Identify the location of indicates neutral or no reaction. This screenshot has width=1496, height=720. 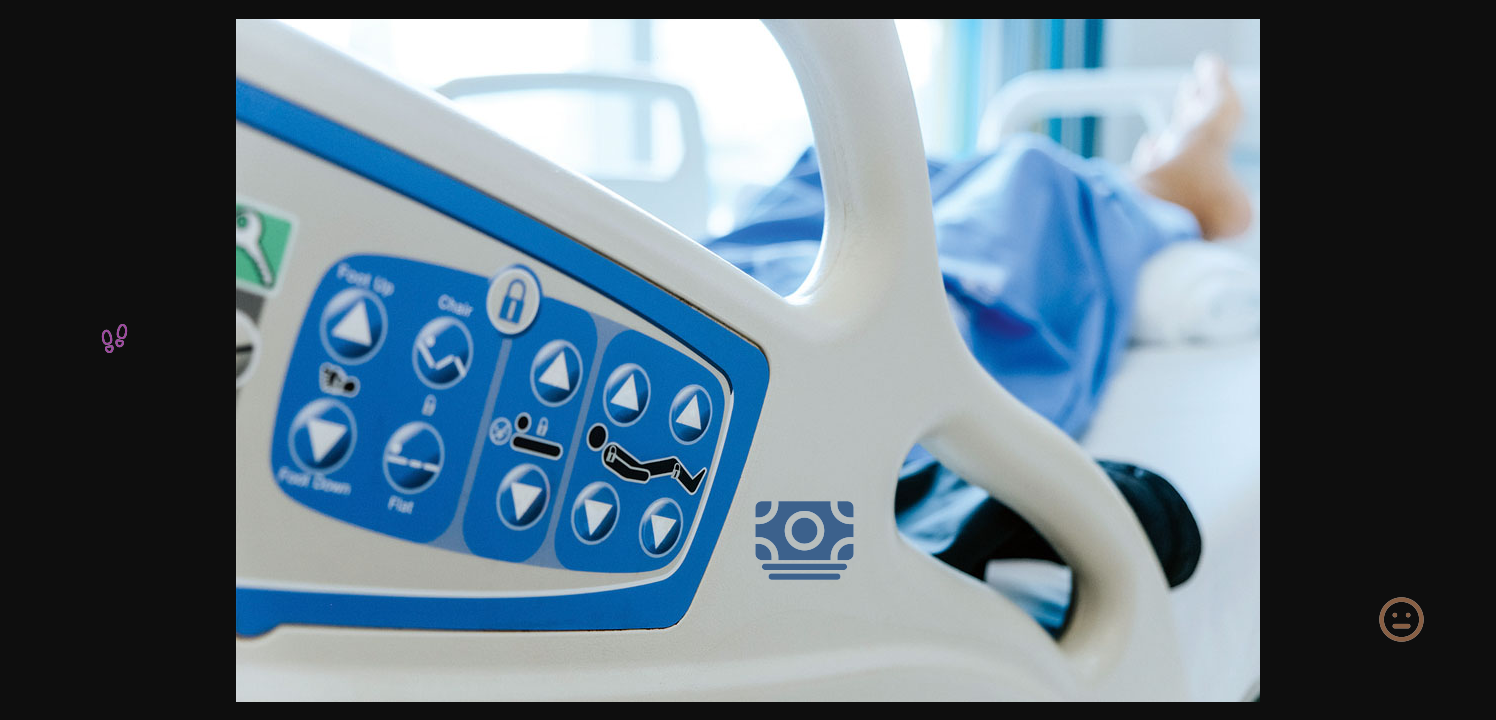
(1401, 619).